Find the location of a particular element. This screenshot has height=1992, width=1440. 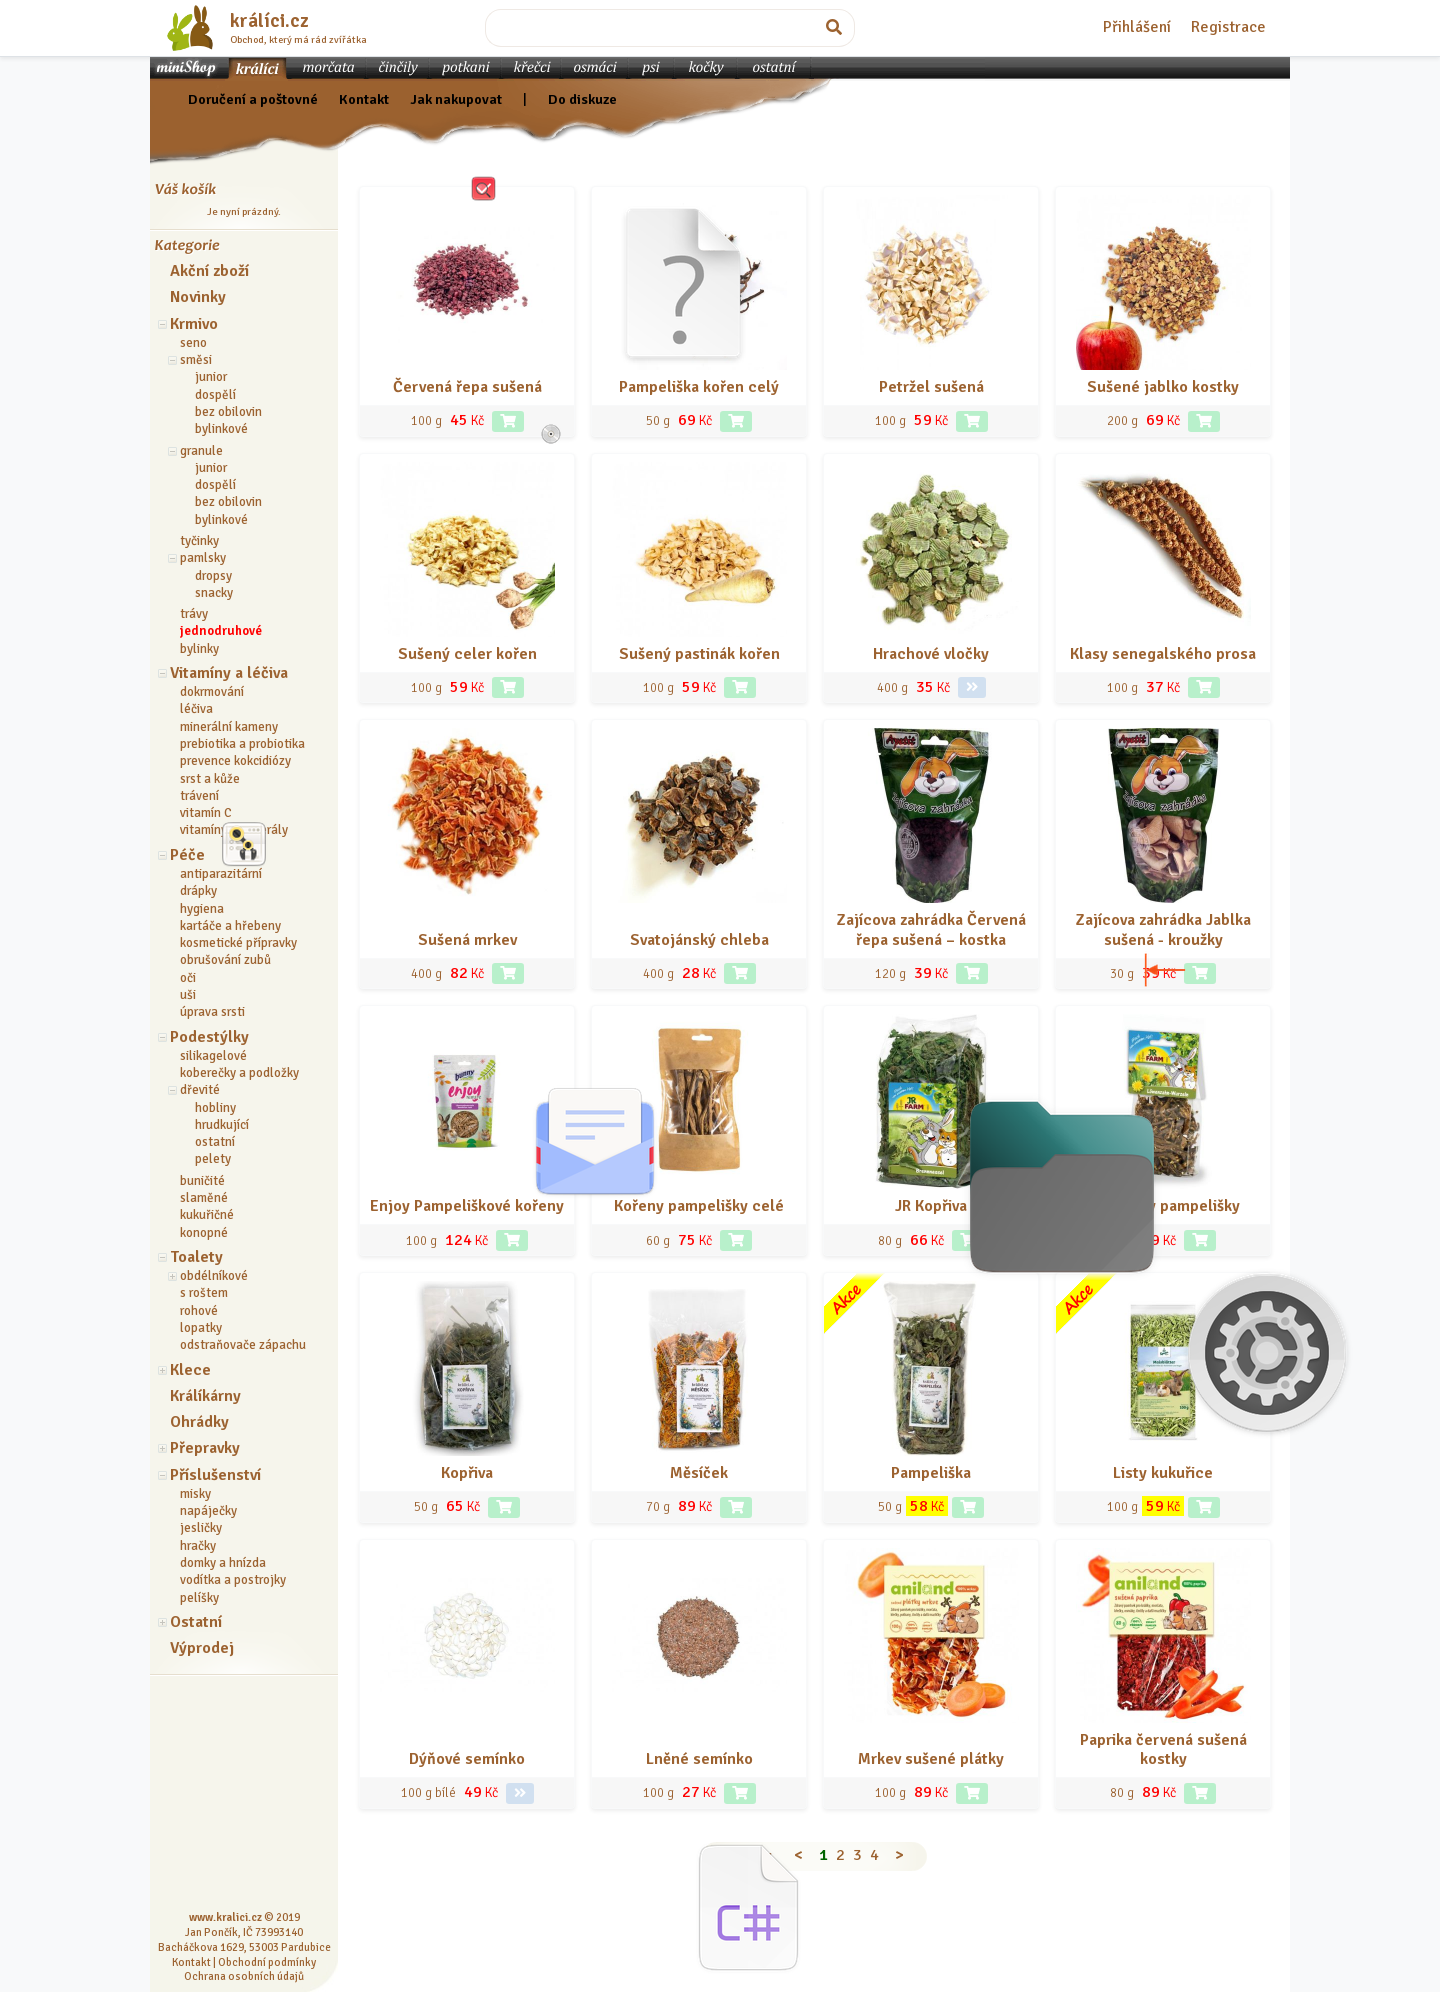

open system configuration settings is located at coordinates (483, 188).